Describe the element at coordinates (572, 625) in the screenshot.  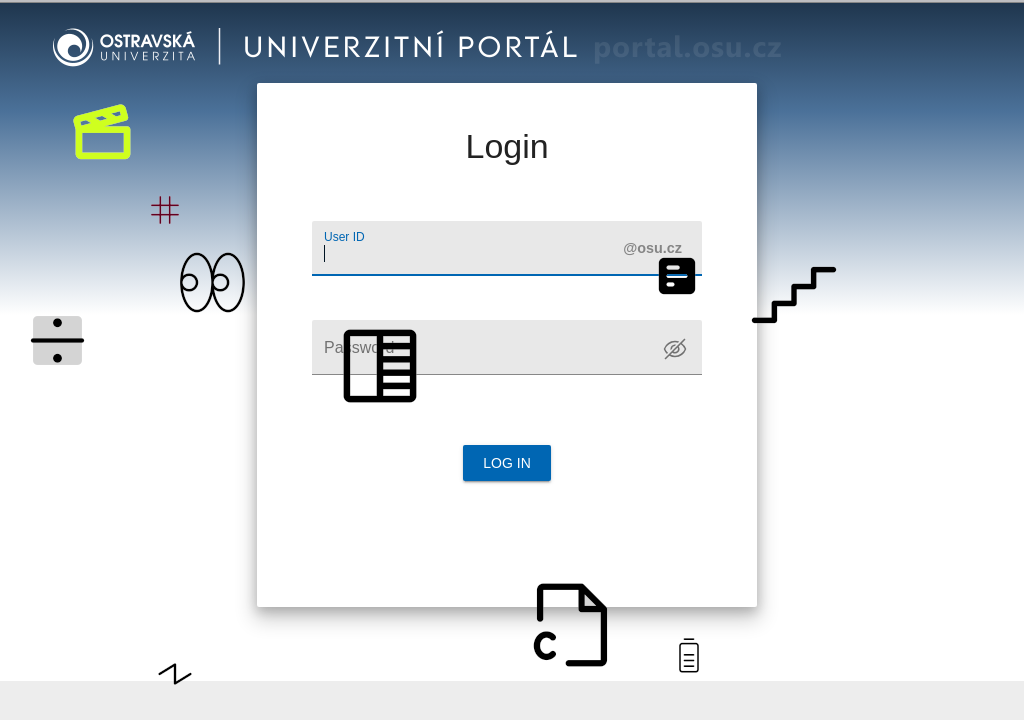
I see `a C programming language source file` at that location.